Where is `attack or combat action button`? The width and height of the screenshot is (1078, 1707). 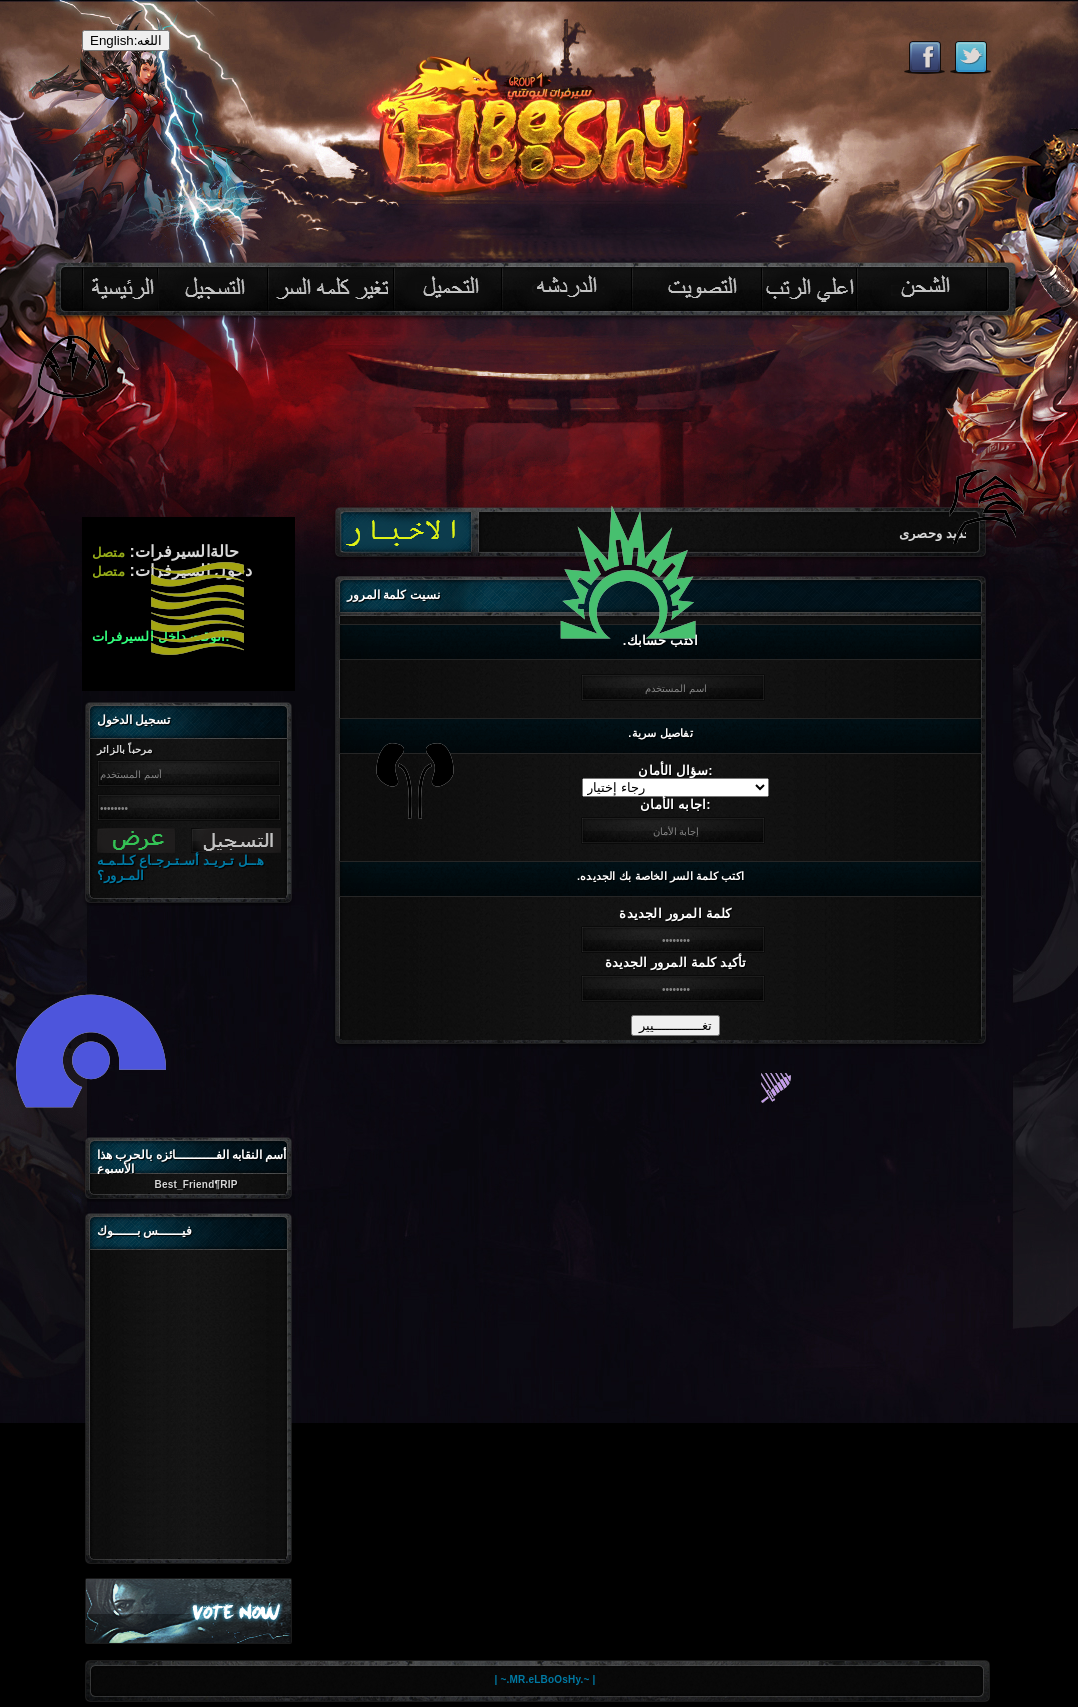
attack or combat action button is located at coordinates (776, 1088).